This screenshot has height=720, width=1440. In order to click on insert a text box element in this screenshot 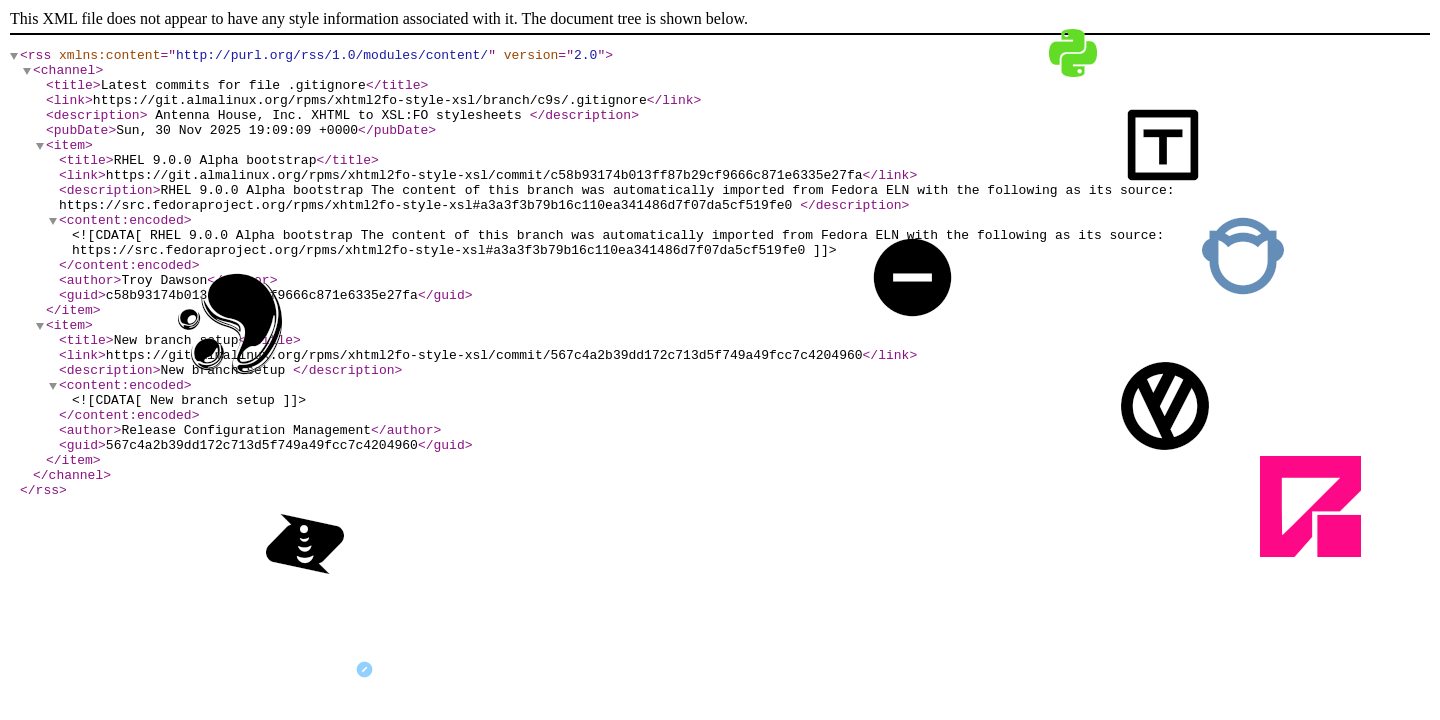, I will do `click(1163, 145)`.